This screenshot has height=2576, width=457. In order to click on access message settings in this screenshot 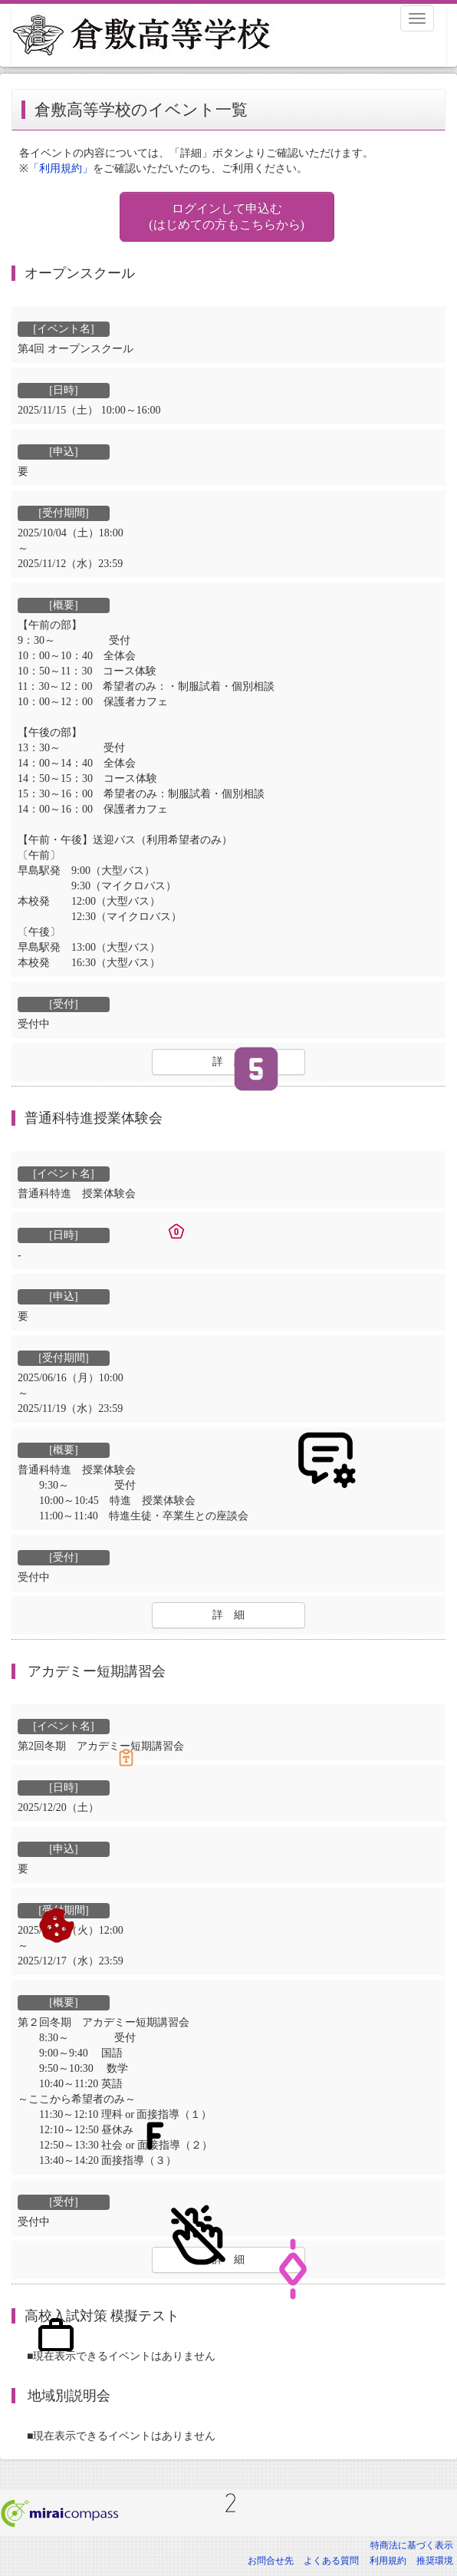, I will do `click(325, 1456)`.